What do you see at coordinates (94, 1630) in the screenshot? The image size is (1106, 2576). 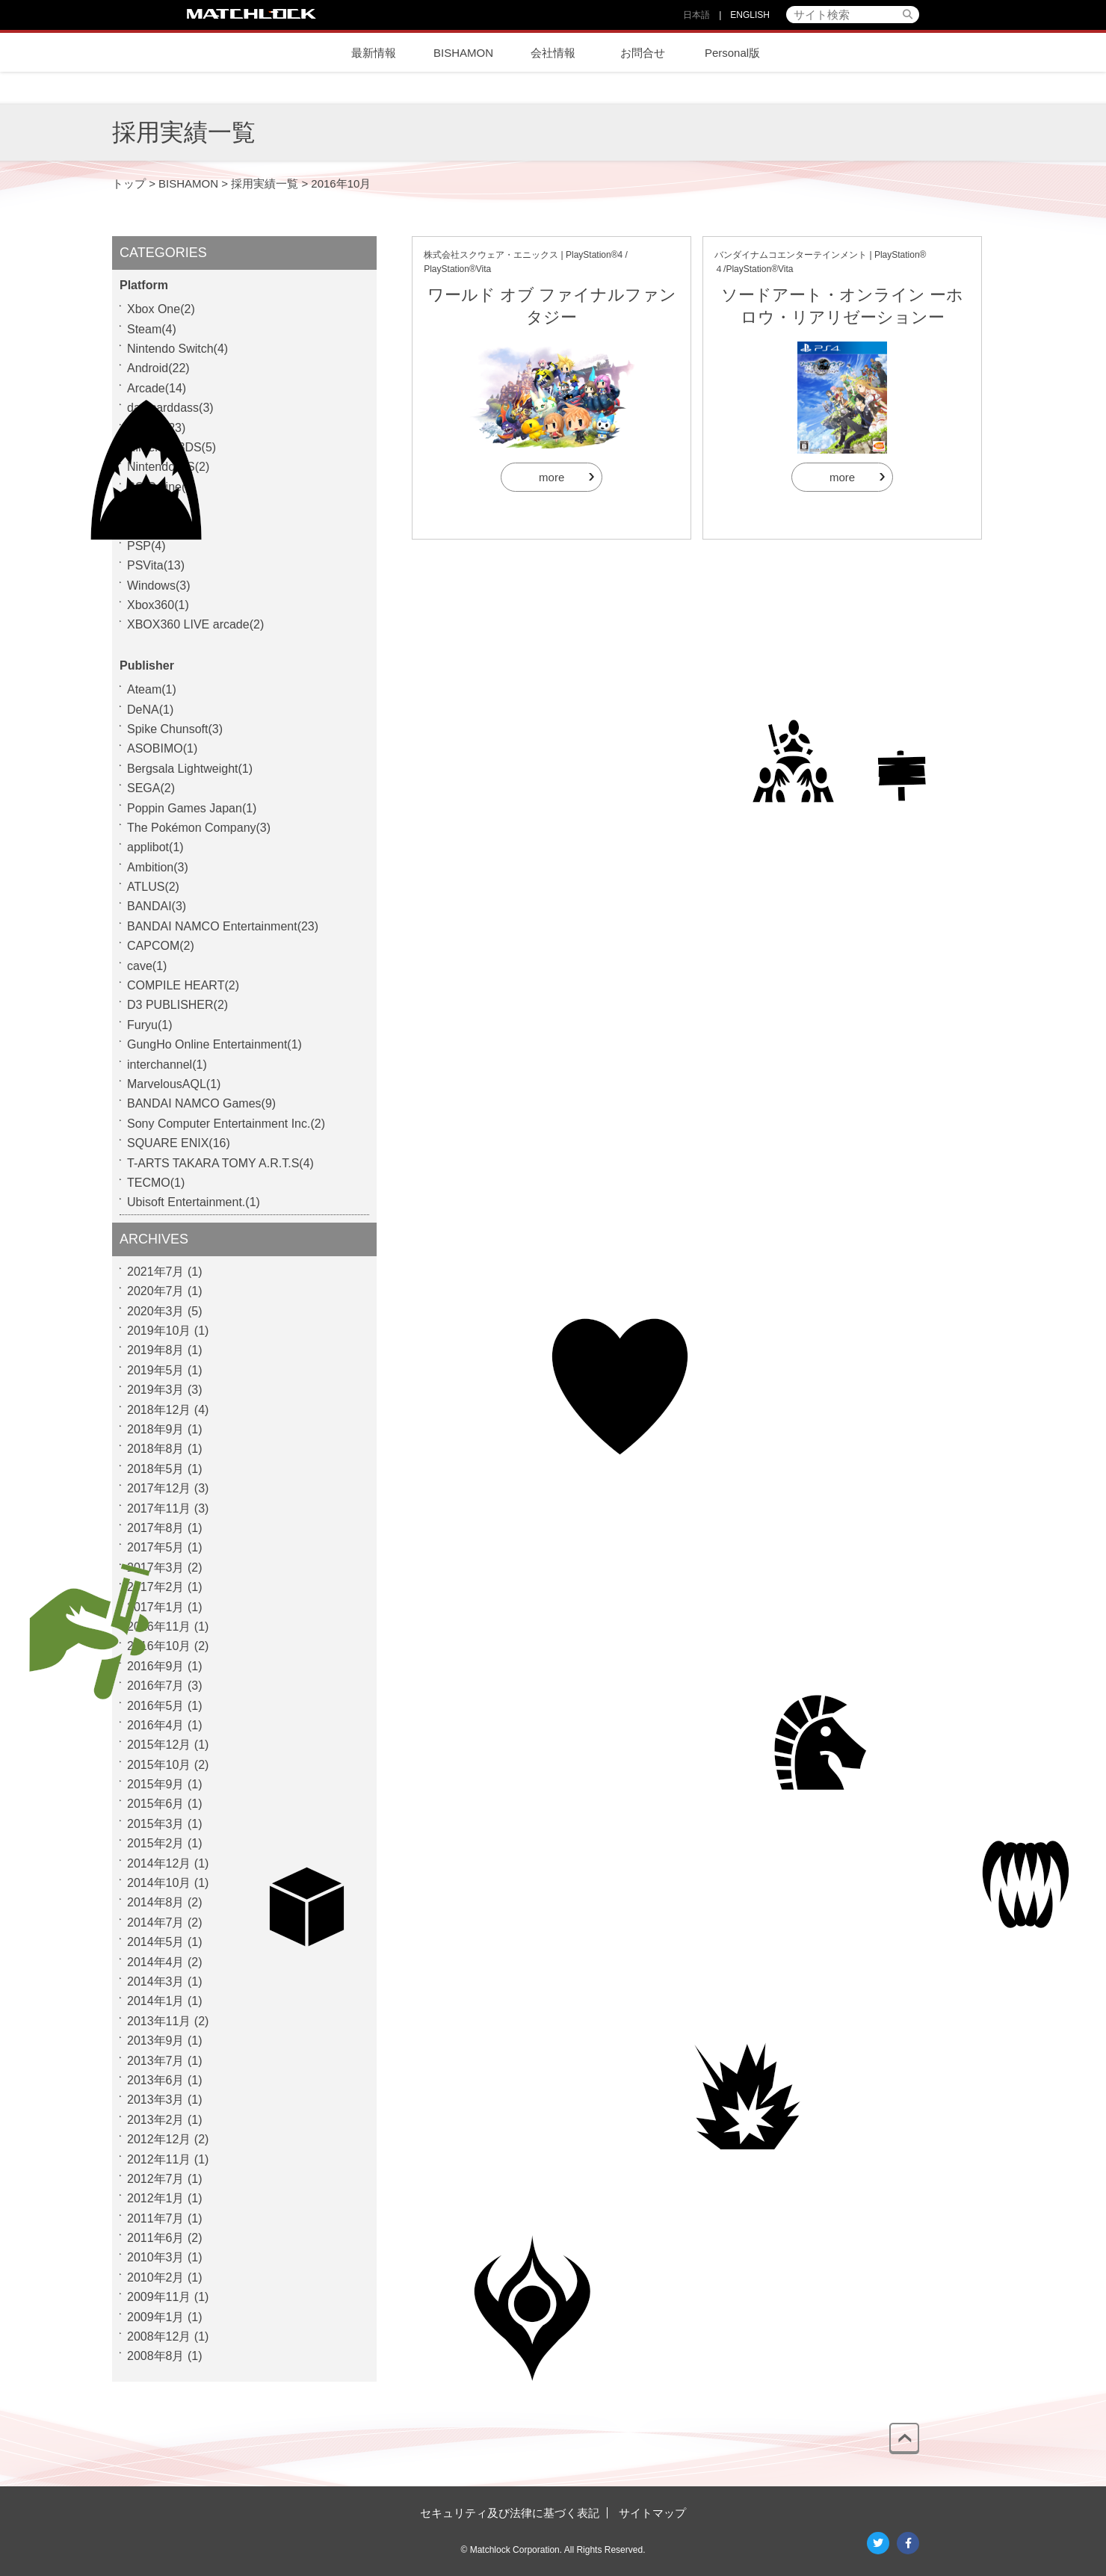 I see `conduct a science experiment or lab test` at bounding box center [94, 1630].